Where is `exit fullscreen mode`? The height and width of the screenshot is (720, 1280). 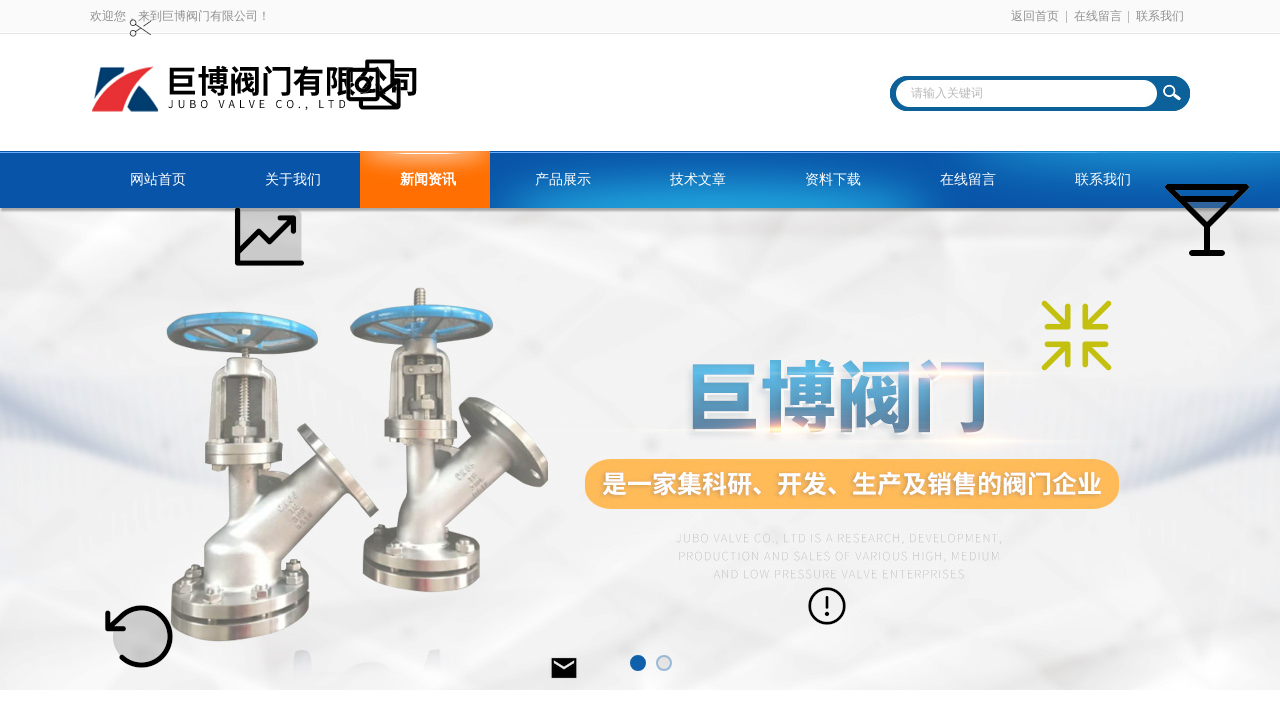 exit fullscreen mode is located at coordinates (1076, 335).